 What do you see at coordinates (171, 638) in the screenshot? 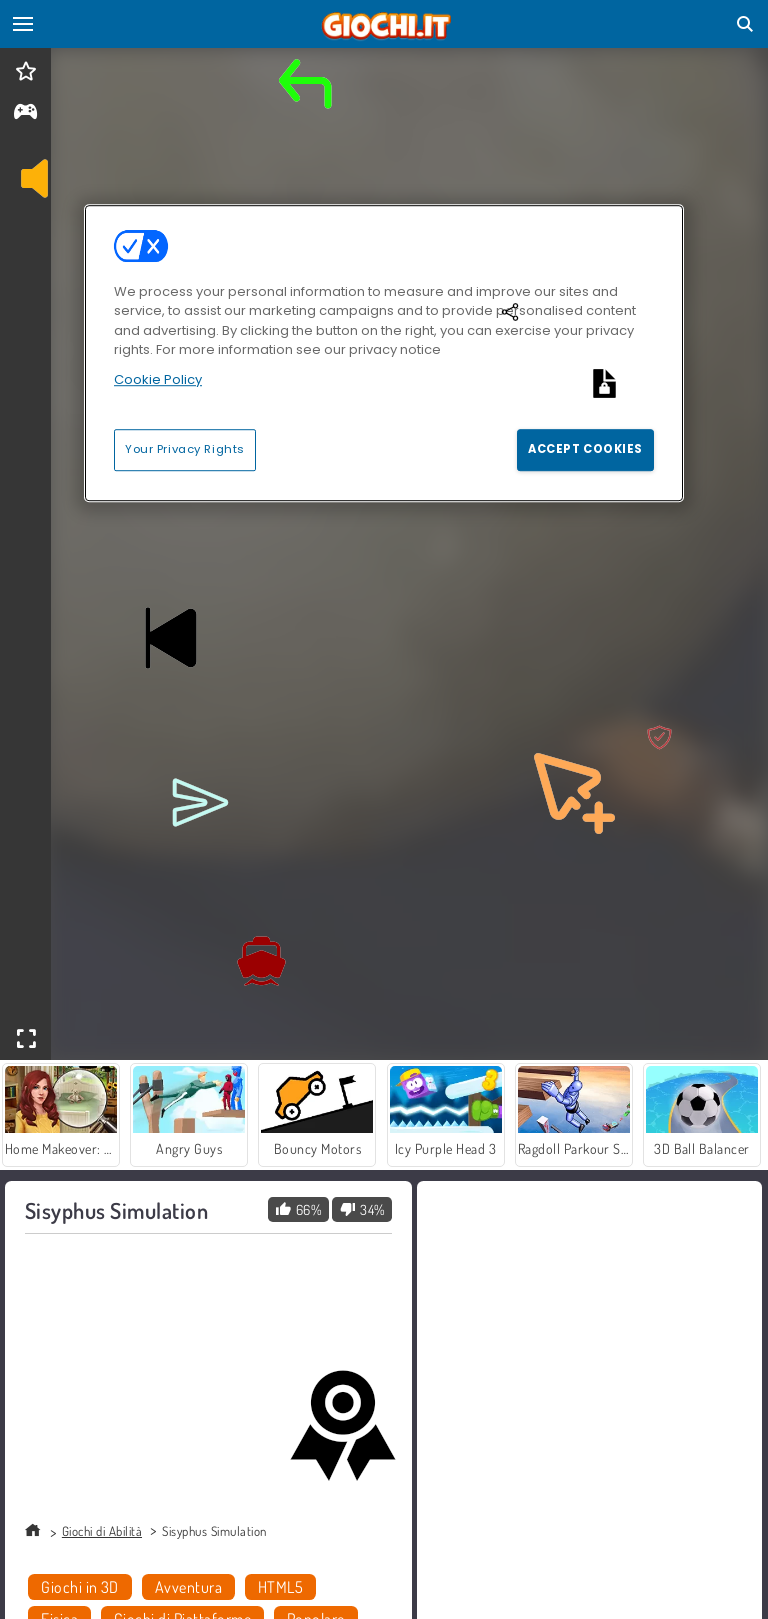
I see `skip to the previous track` at bounding box center [171, 638].